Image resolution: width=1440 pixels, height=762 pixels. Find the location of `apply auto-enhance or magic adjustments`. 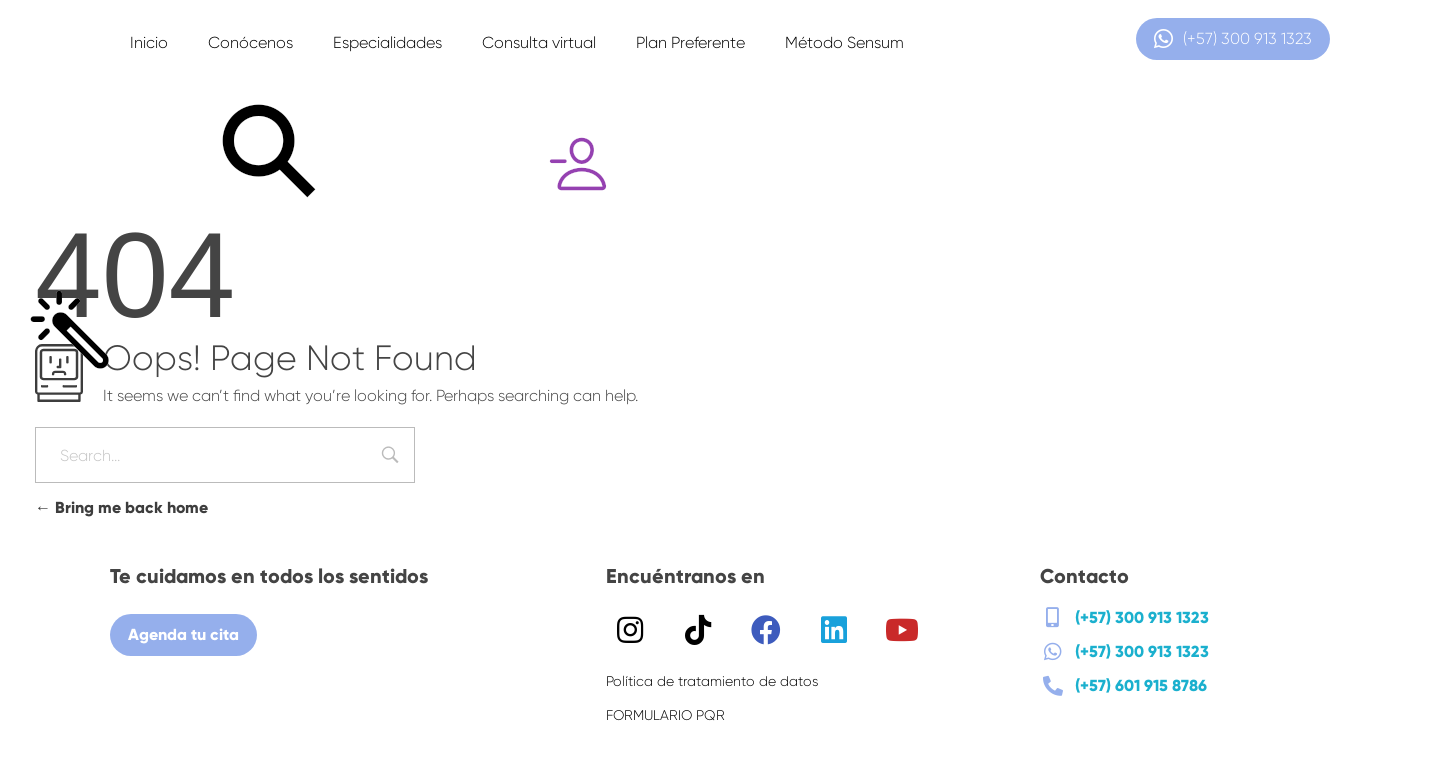

apply auto-enhance or magic adjustments is located at coordinates (70, 330).